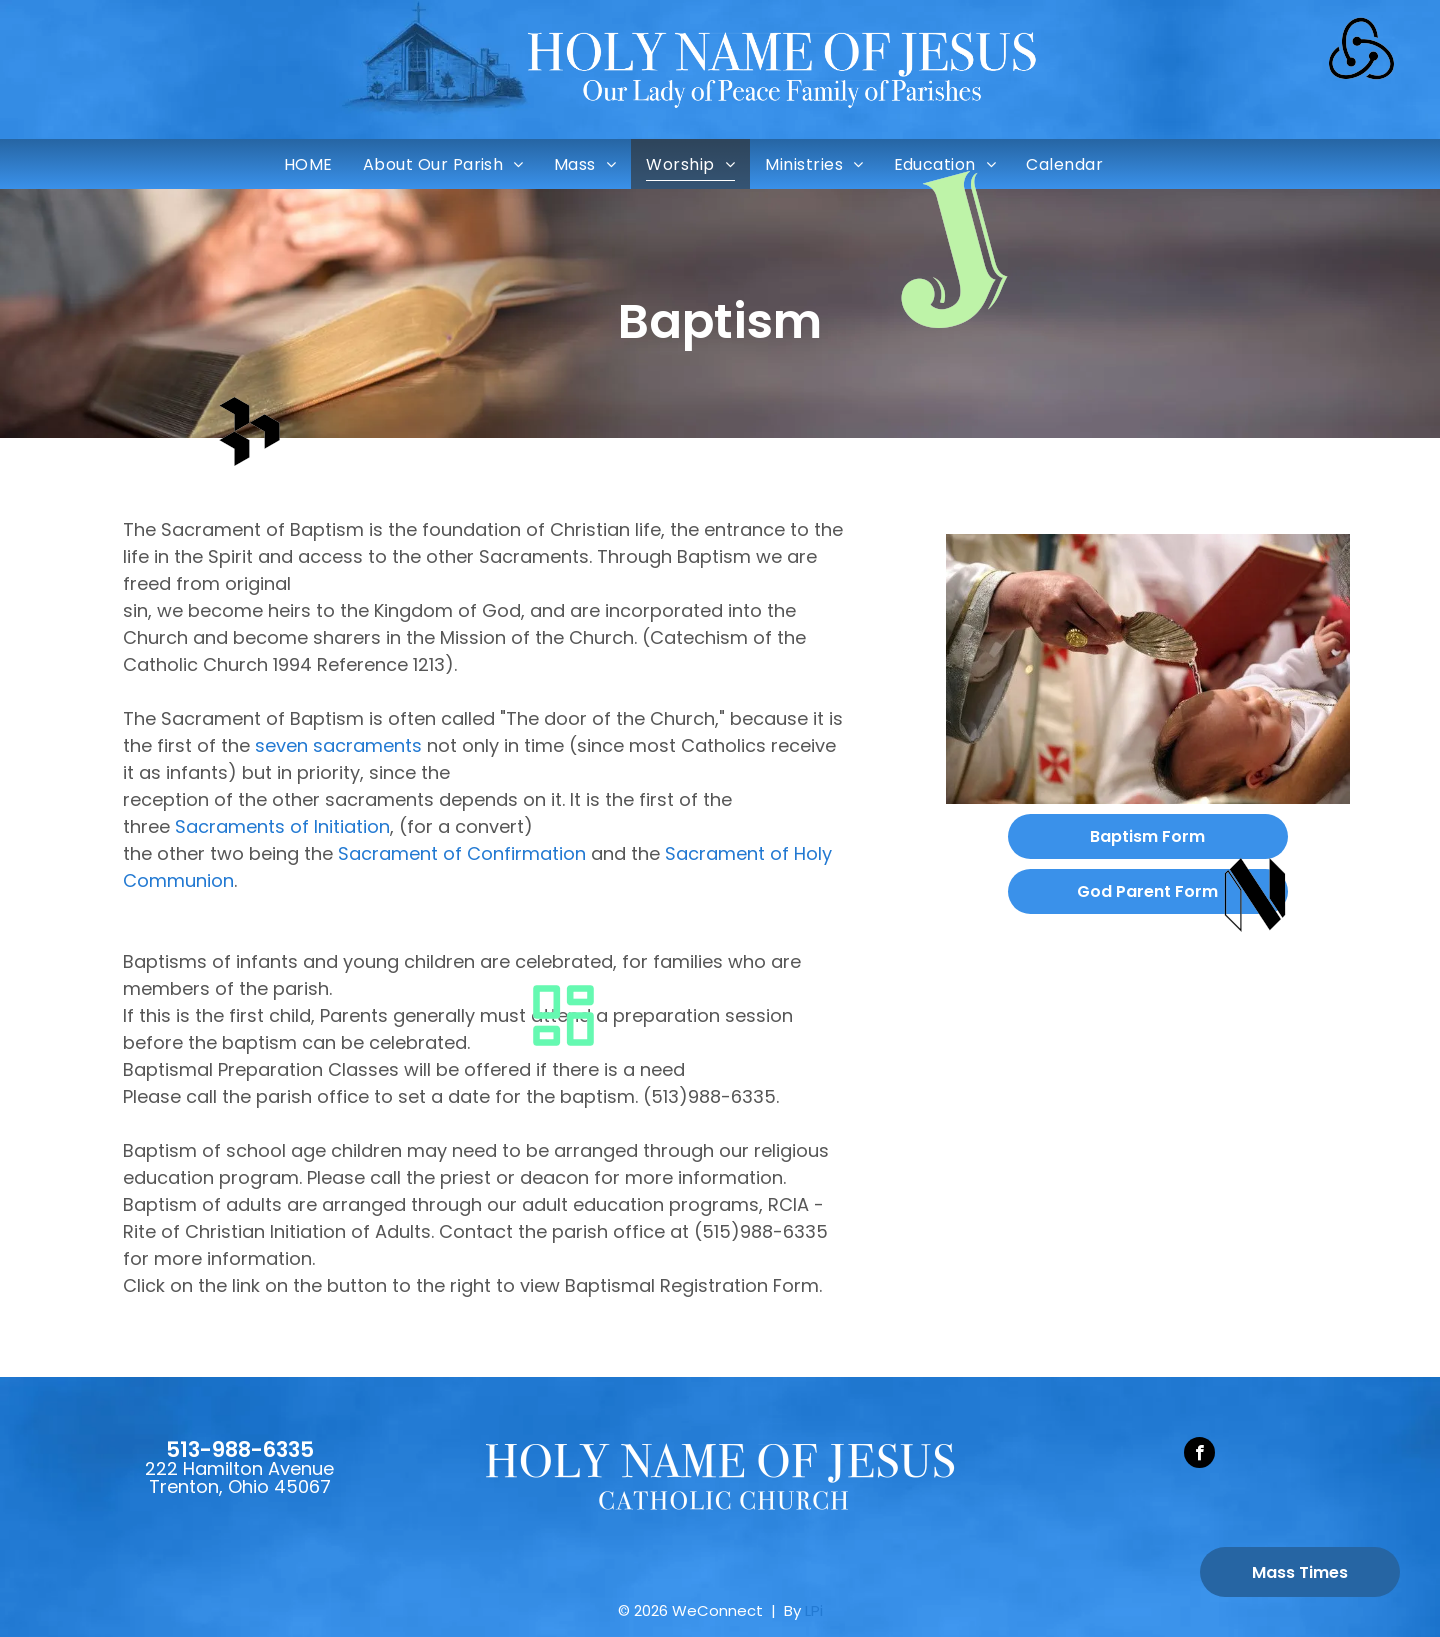  What do you see at coordinates (954, 249) in the screenshot?
I see `jameson irish whiskey brand logo` at bounding box center [954, 249].